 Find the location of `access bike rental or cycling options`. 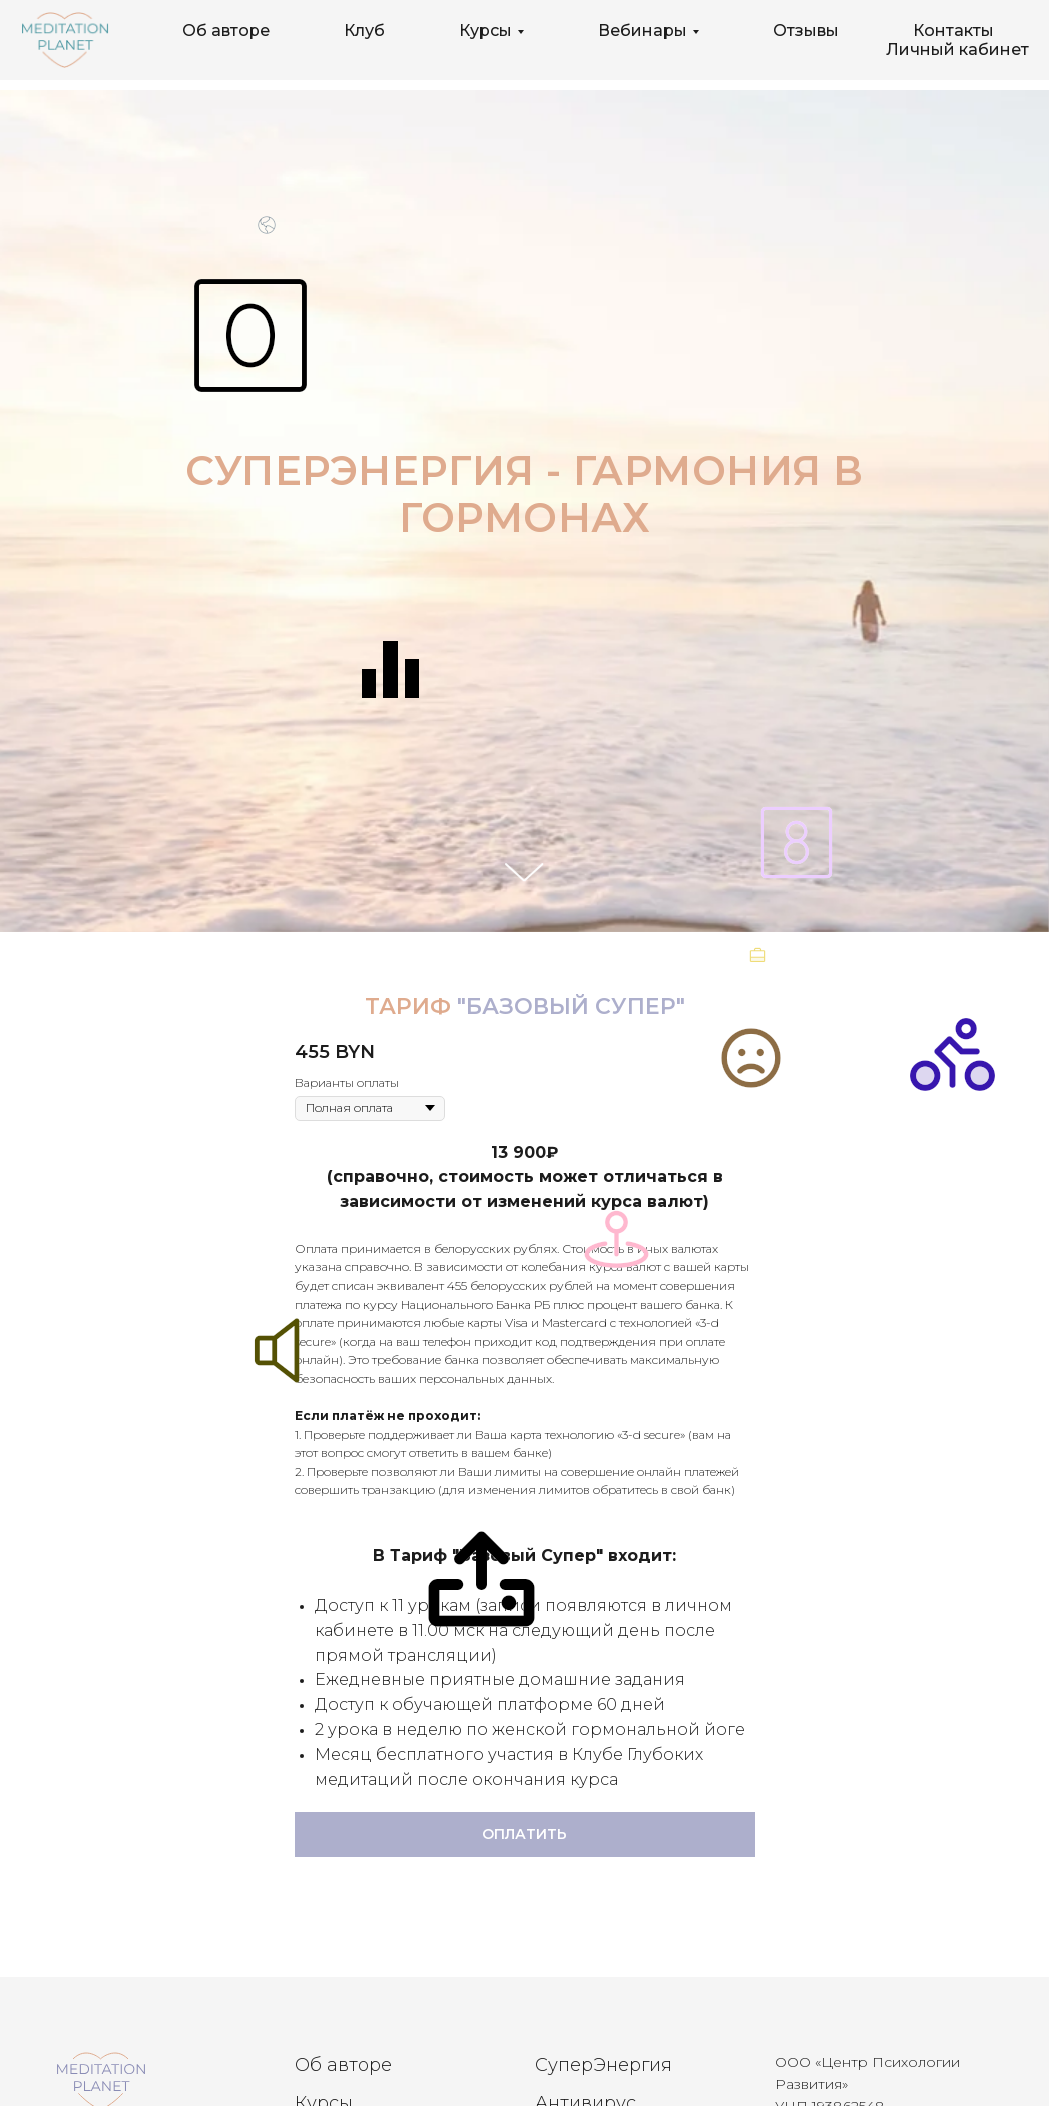

access bike rental or cycling options is located at coordinates (952, 1057).